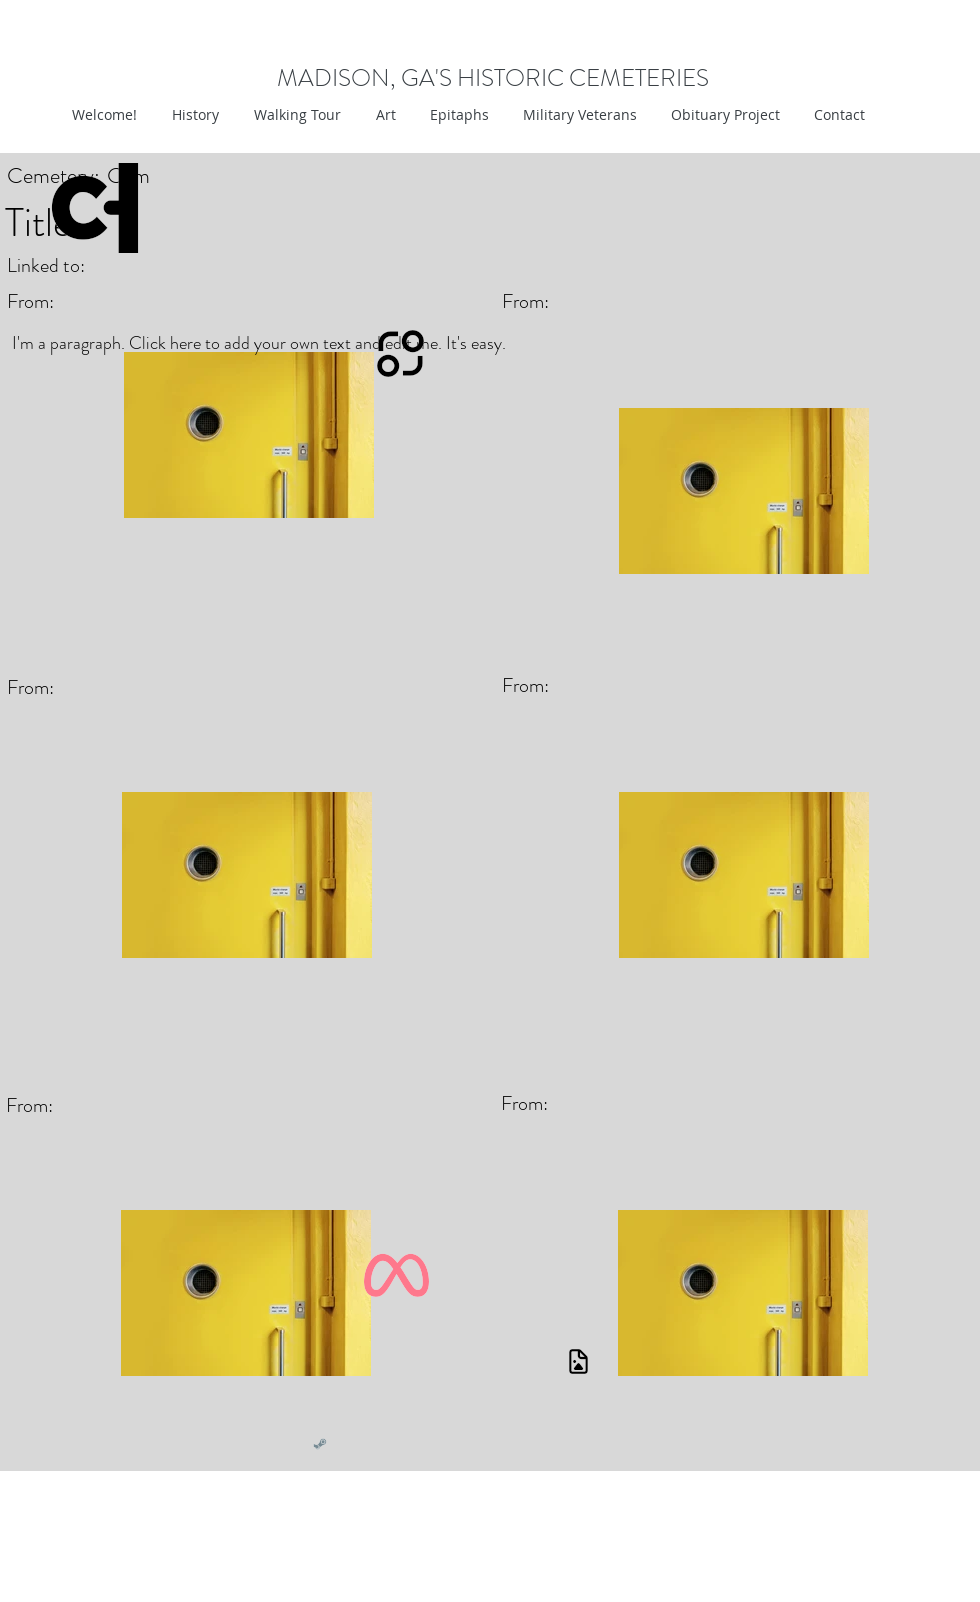  Describe the element at coordinates (320, 1444) in the screenshot. I see `open the Steam gaming platform` at that location.